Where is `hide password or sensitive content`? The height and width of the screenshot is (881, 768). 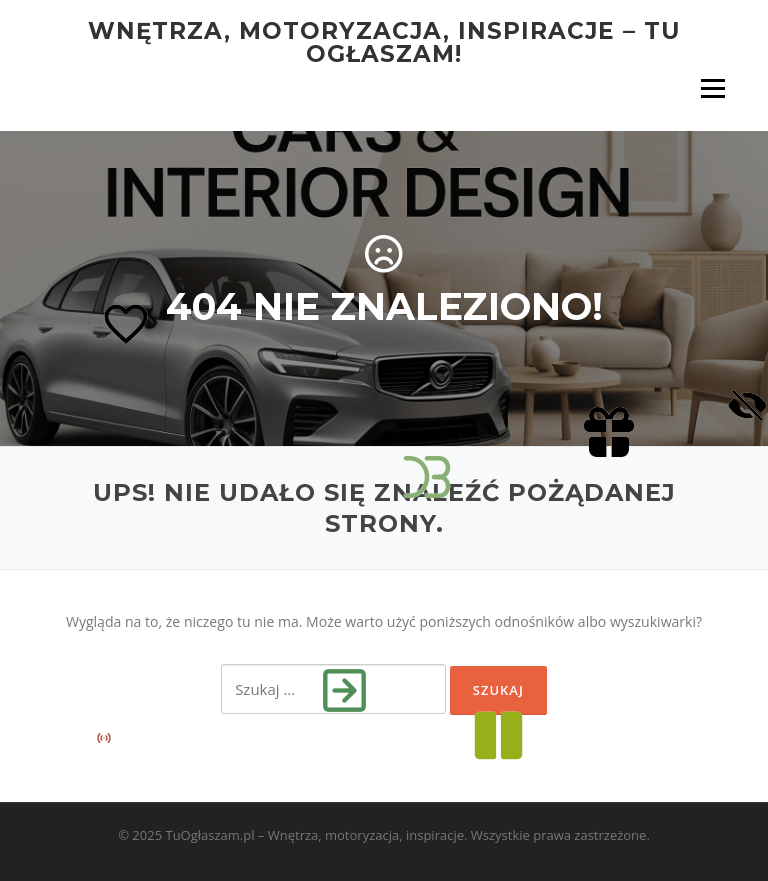 hide password or sensitive content is located at coordinates (747, 405).